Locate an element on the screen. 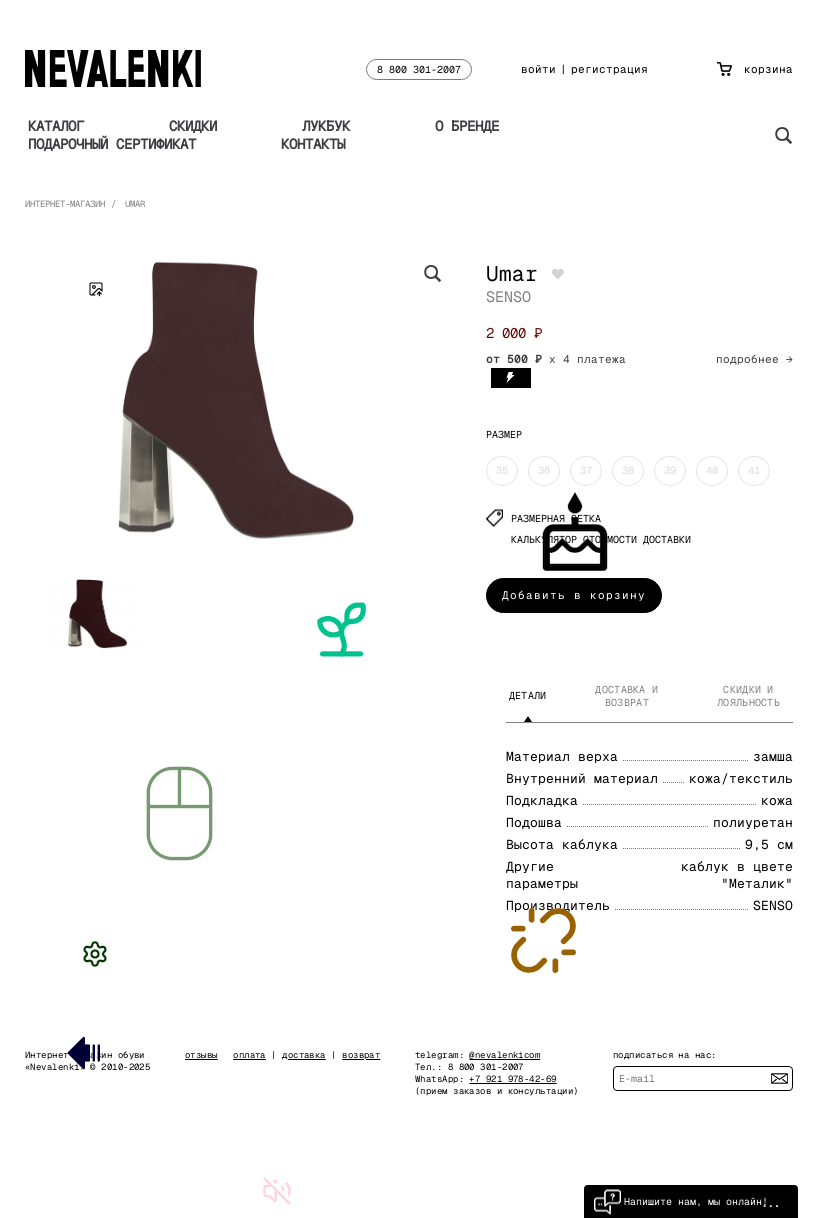 The height and width of the screenshot is (1218, 818). indicates growth or progress is located at coordinates (341, 629).